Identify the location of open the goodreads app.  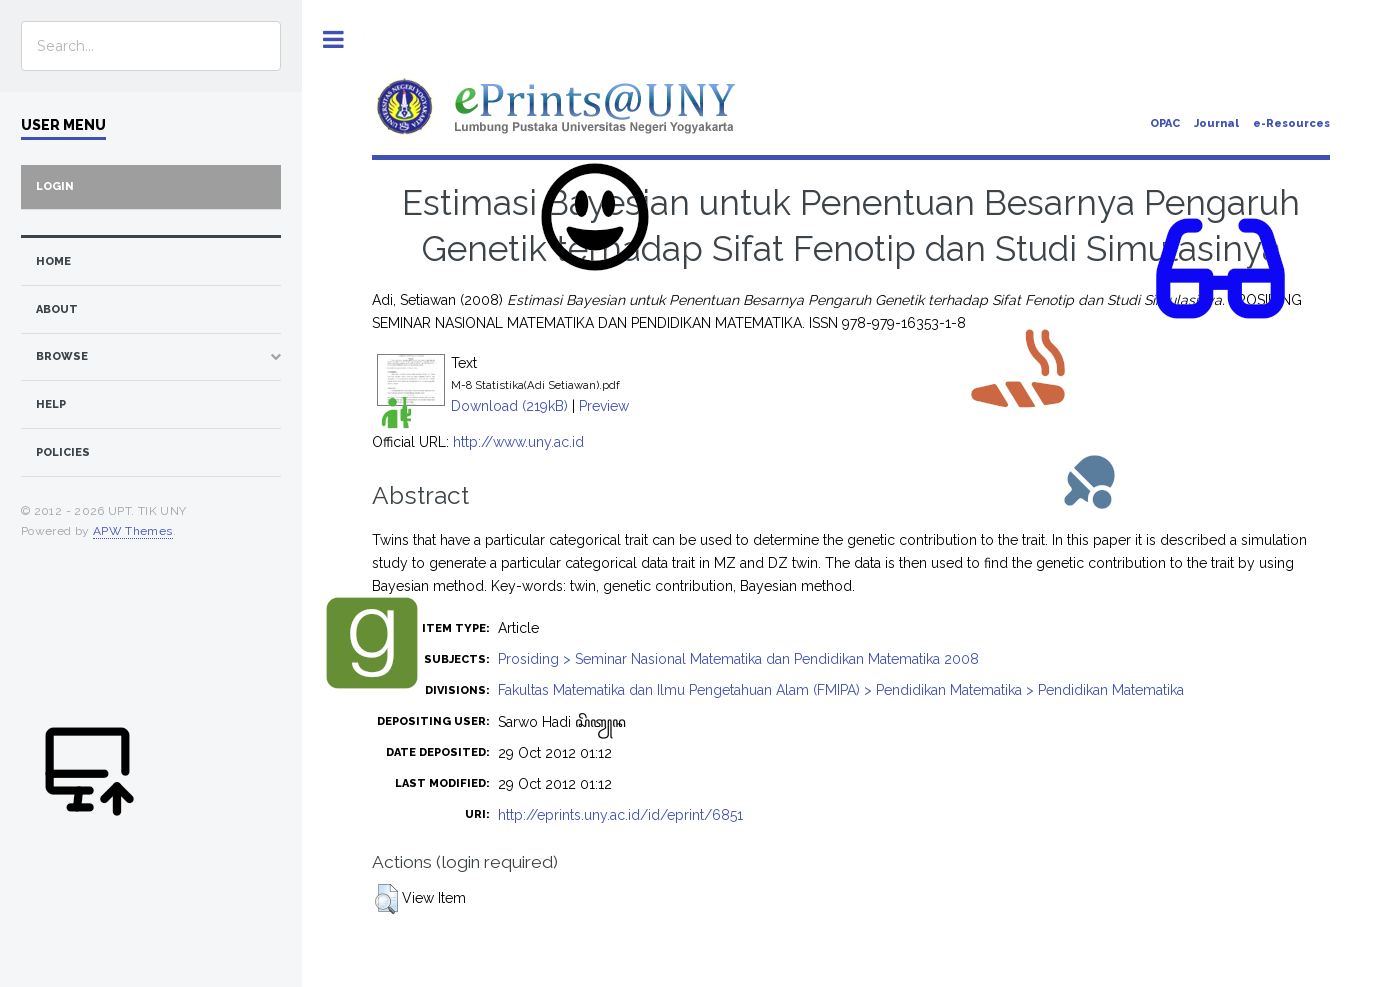
(372, 643).